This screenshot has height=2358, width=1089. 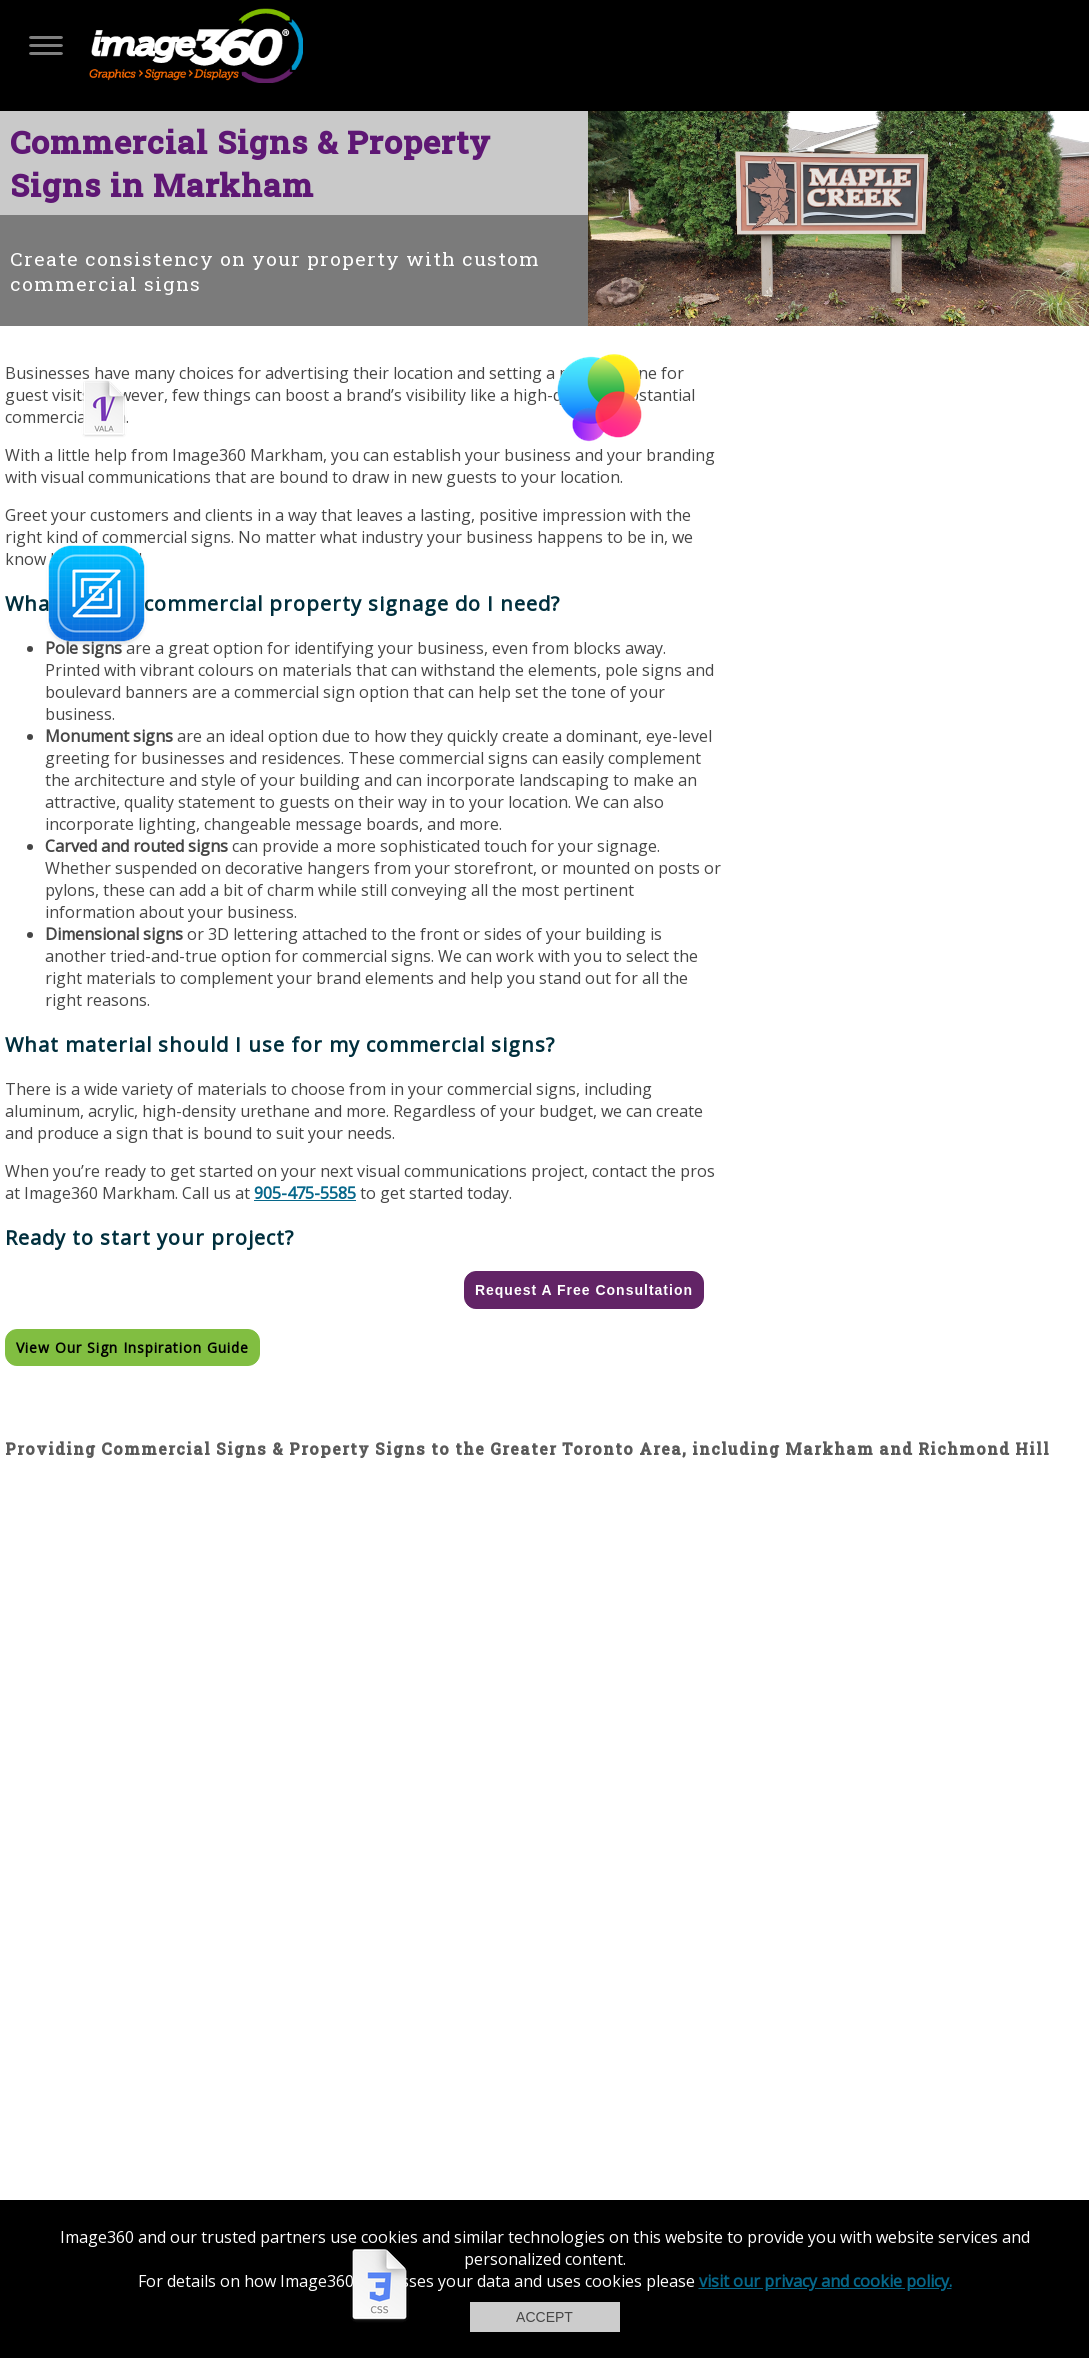 I want to click on open Zed Preview code editor, so click(x=96, y=593).